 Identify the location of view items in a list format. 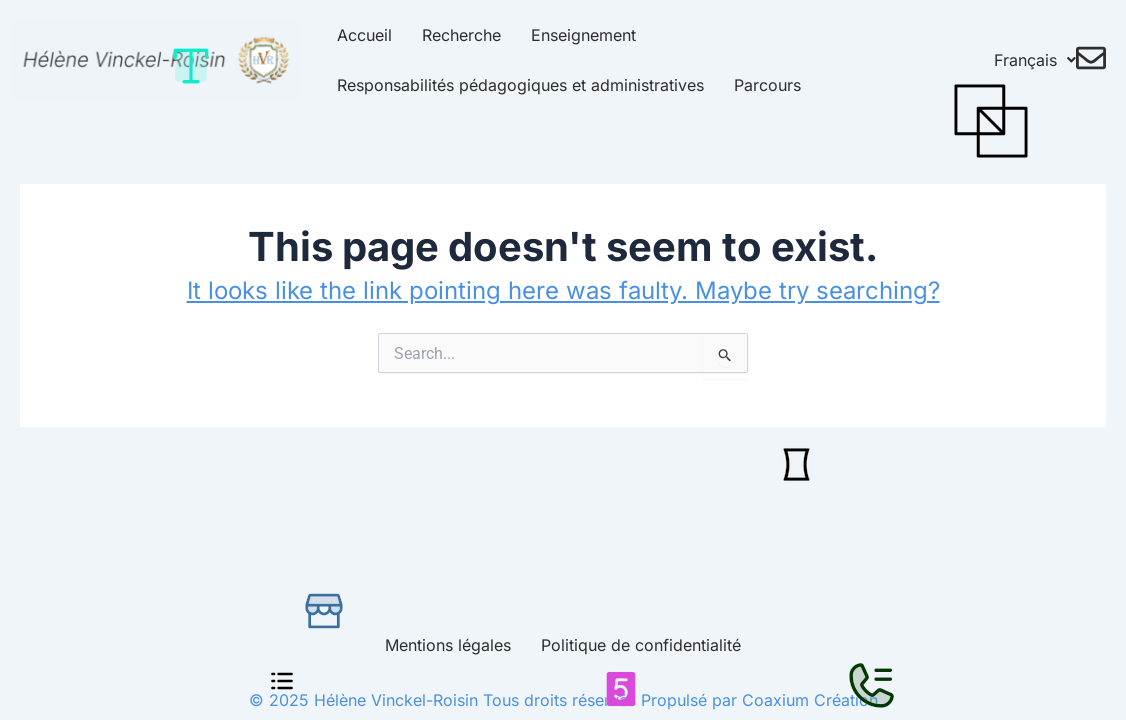
(282, 681).